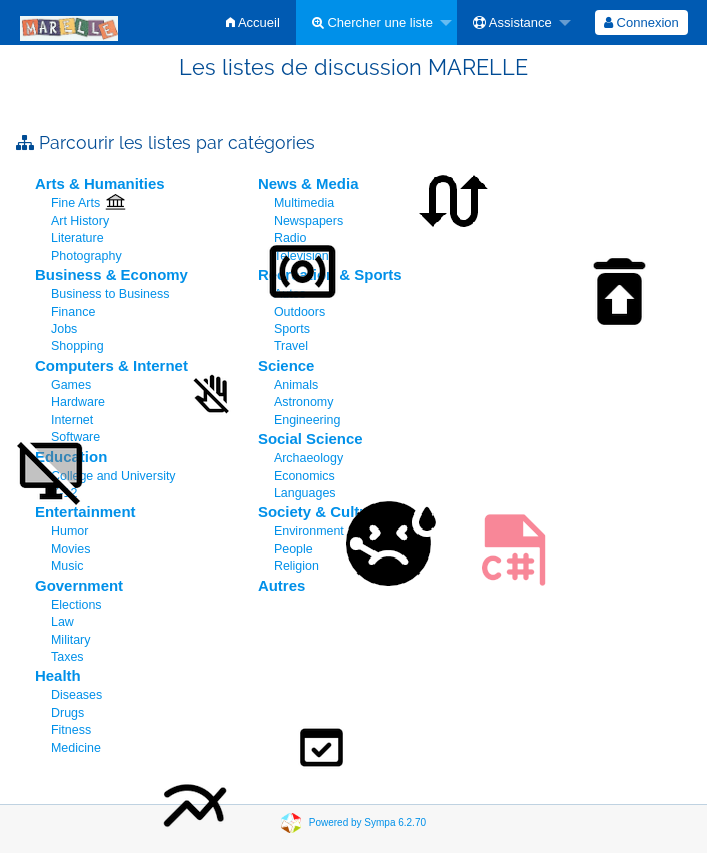  I want to click on access banking or financial services, so click(115, 202).